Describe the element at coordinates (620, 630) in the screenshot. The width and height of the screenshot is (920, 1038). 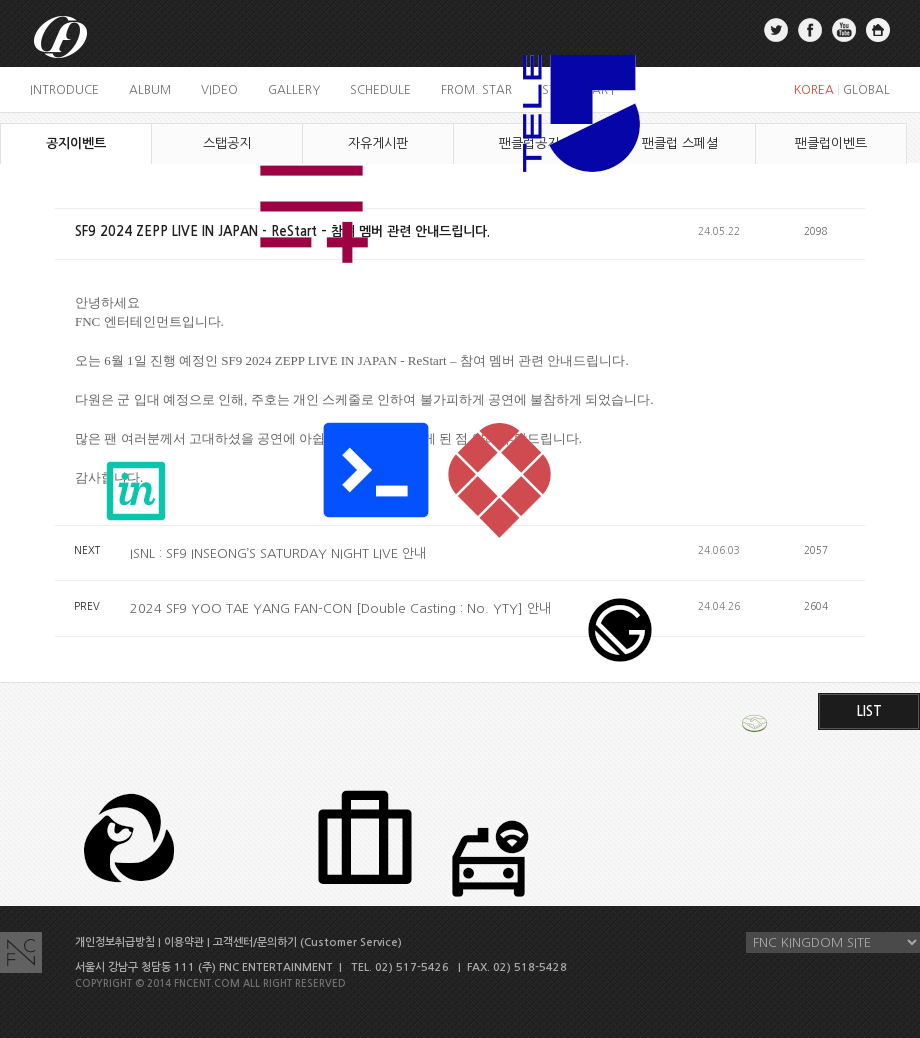
I see `Gatsby framework logo` at that location.